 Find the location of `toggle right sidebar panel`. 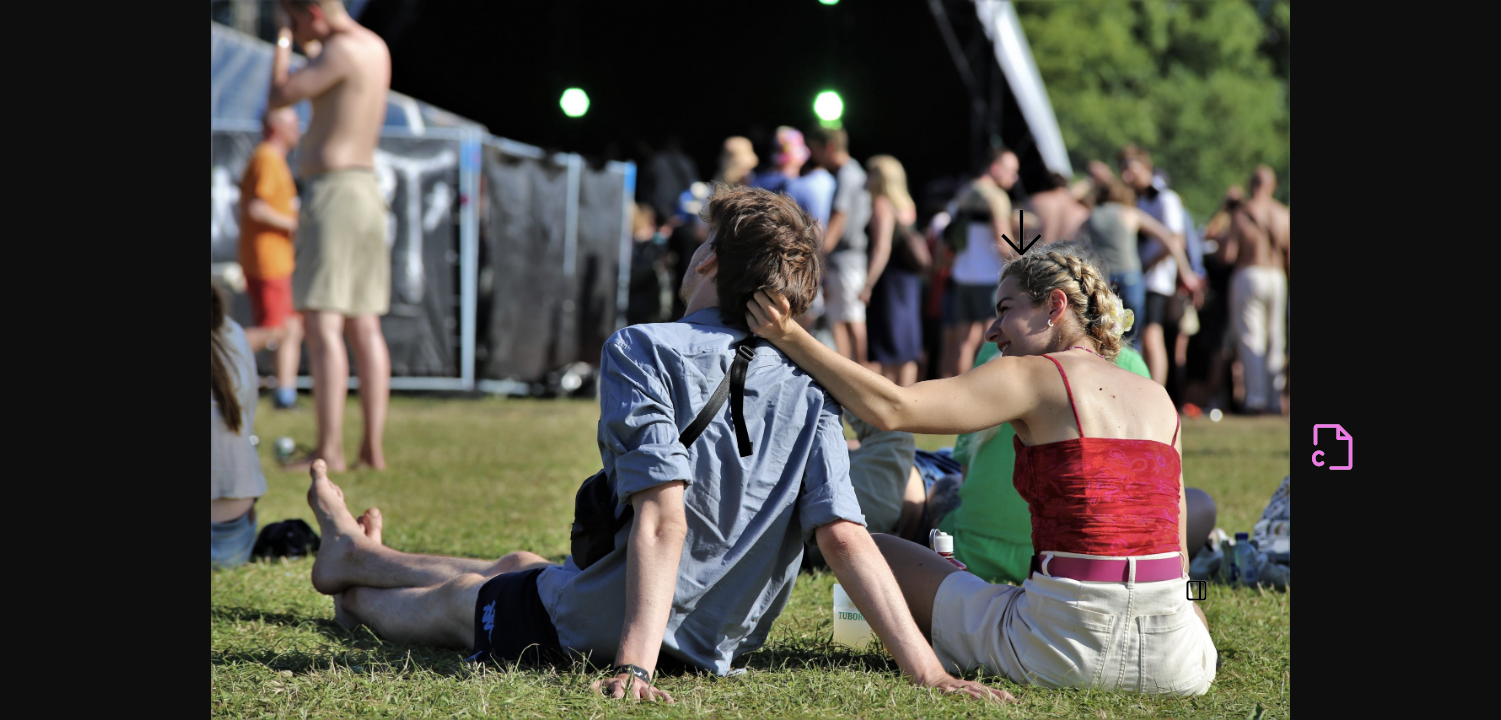

toggle right sidebar panel is located at coordinates (1196, 590).